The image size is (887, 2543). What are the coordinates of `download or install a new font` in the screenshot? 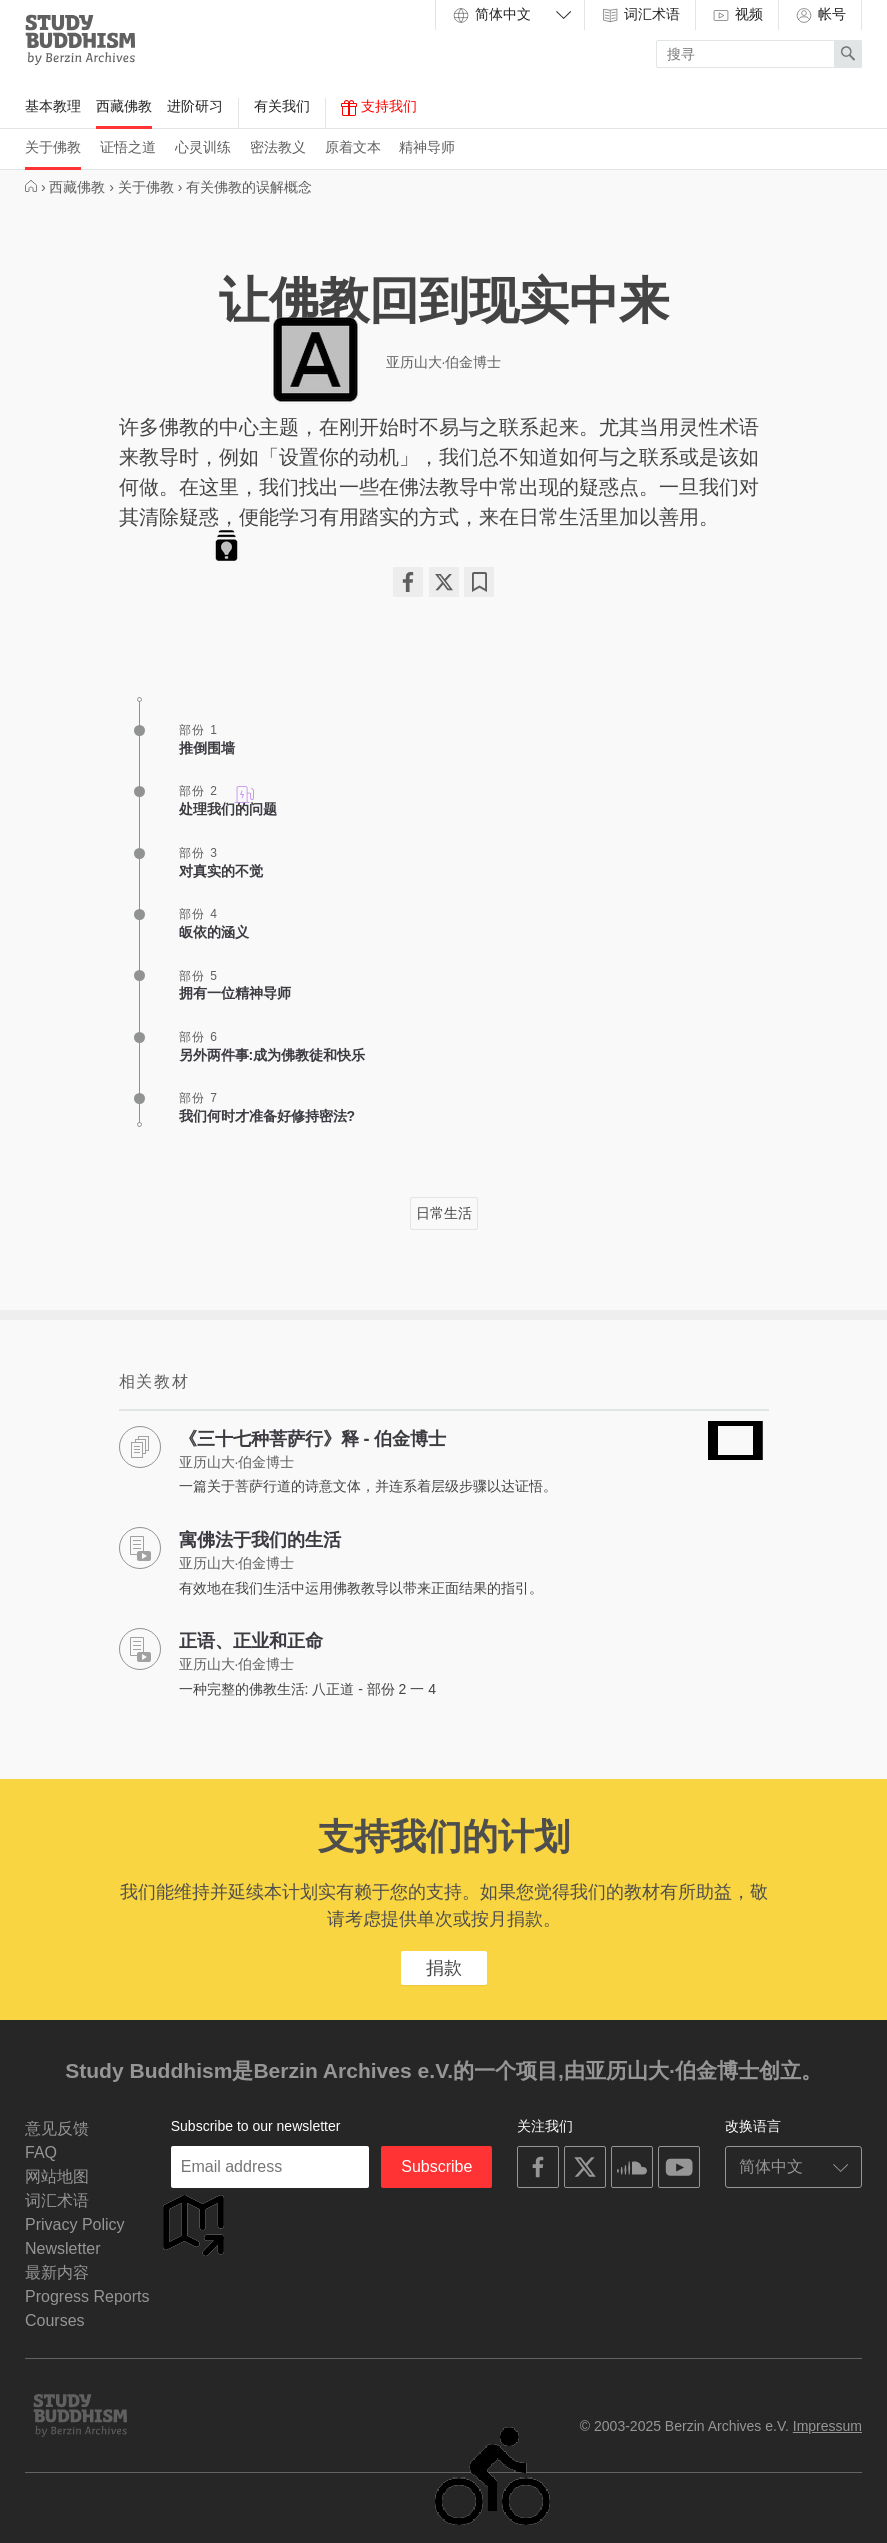 It's located at (315, 359).